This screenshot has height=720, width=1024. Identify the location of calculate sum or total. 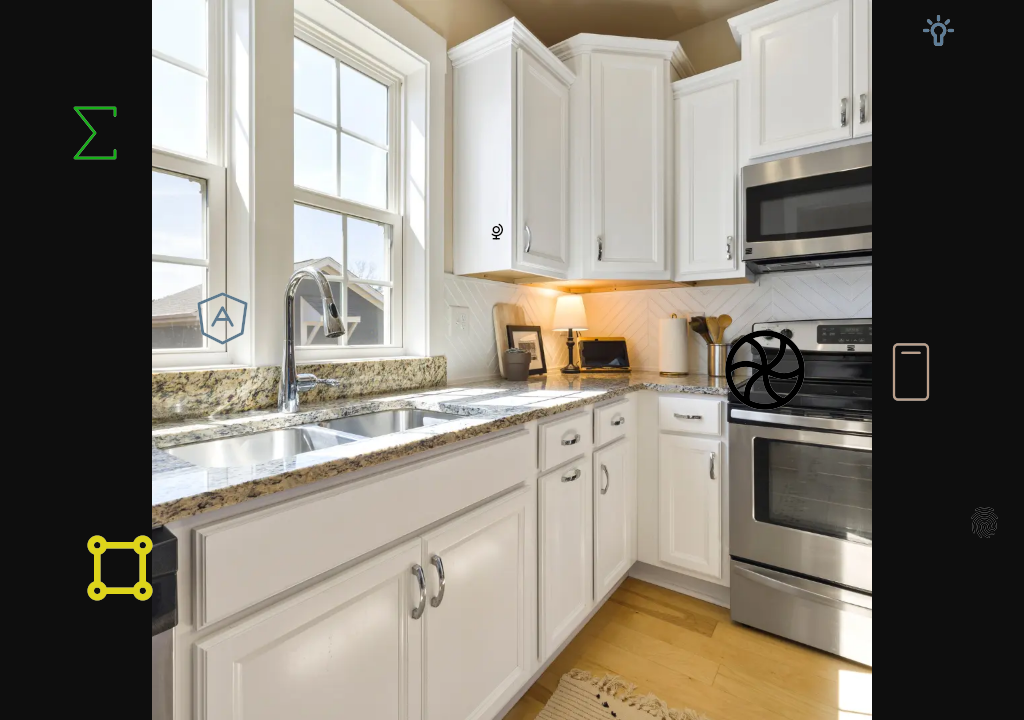
(95, 133).